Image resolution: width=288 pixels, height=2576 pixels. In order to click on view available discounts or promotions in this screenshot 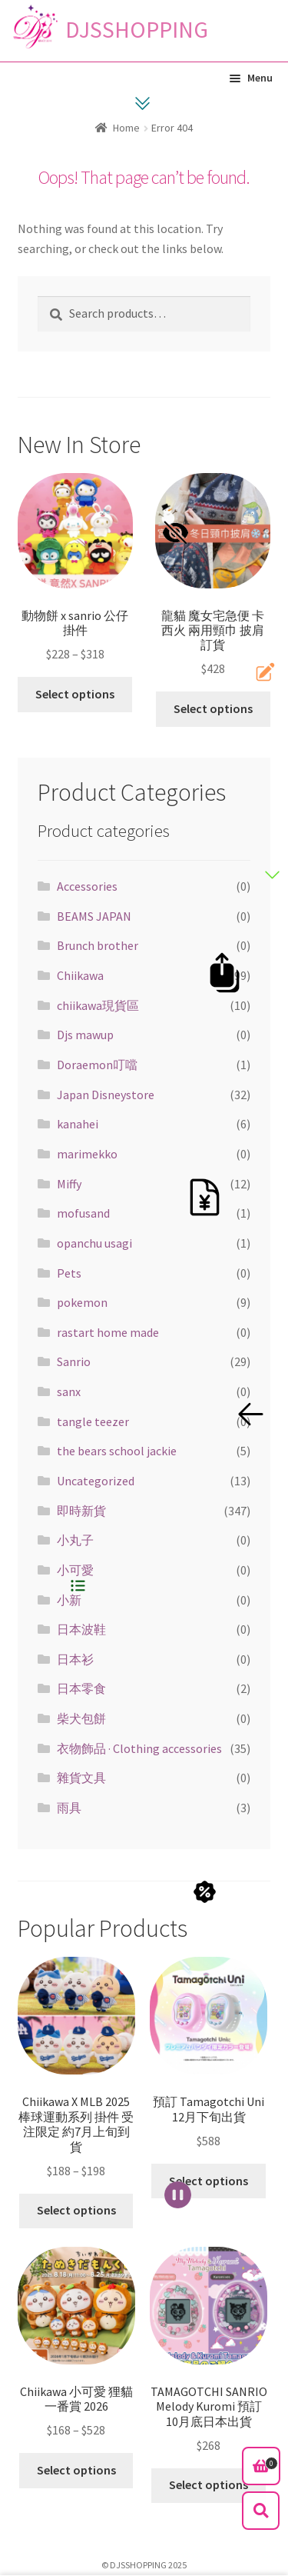, I will do `click(204, 1891)`.